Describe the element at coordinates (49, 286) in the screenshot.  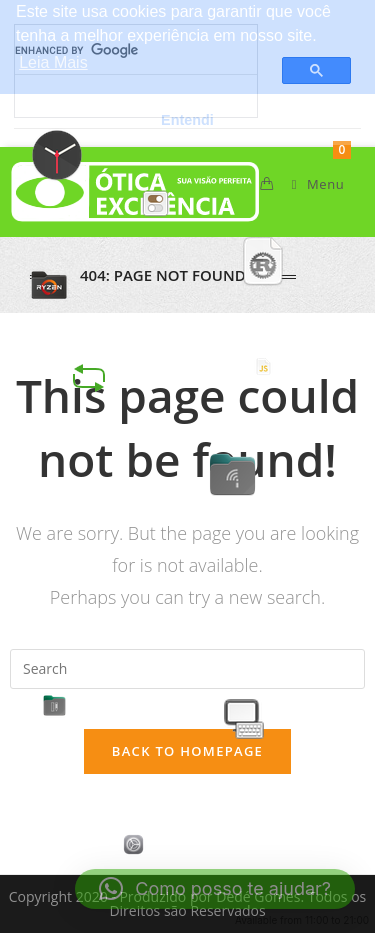
I see `folder containing AMD Ryzen-related files or software` at that location.